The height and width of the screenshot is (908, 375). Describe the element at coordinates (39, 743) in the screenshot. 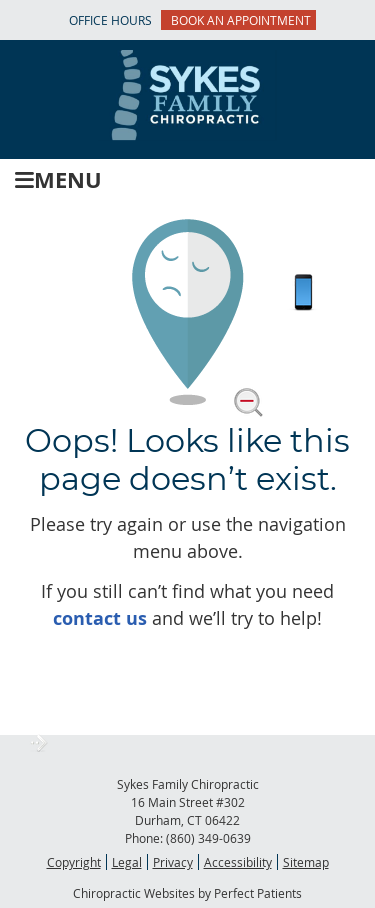

I see `navigate to the next item or page` at that location.